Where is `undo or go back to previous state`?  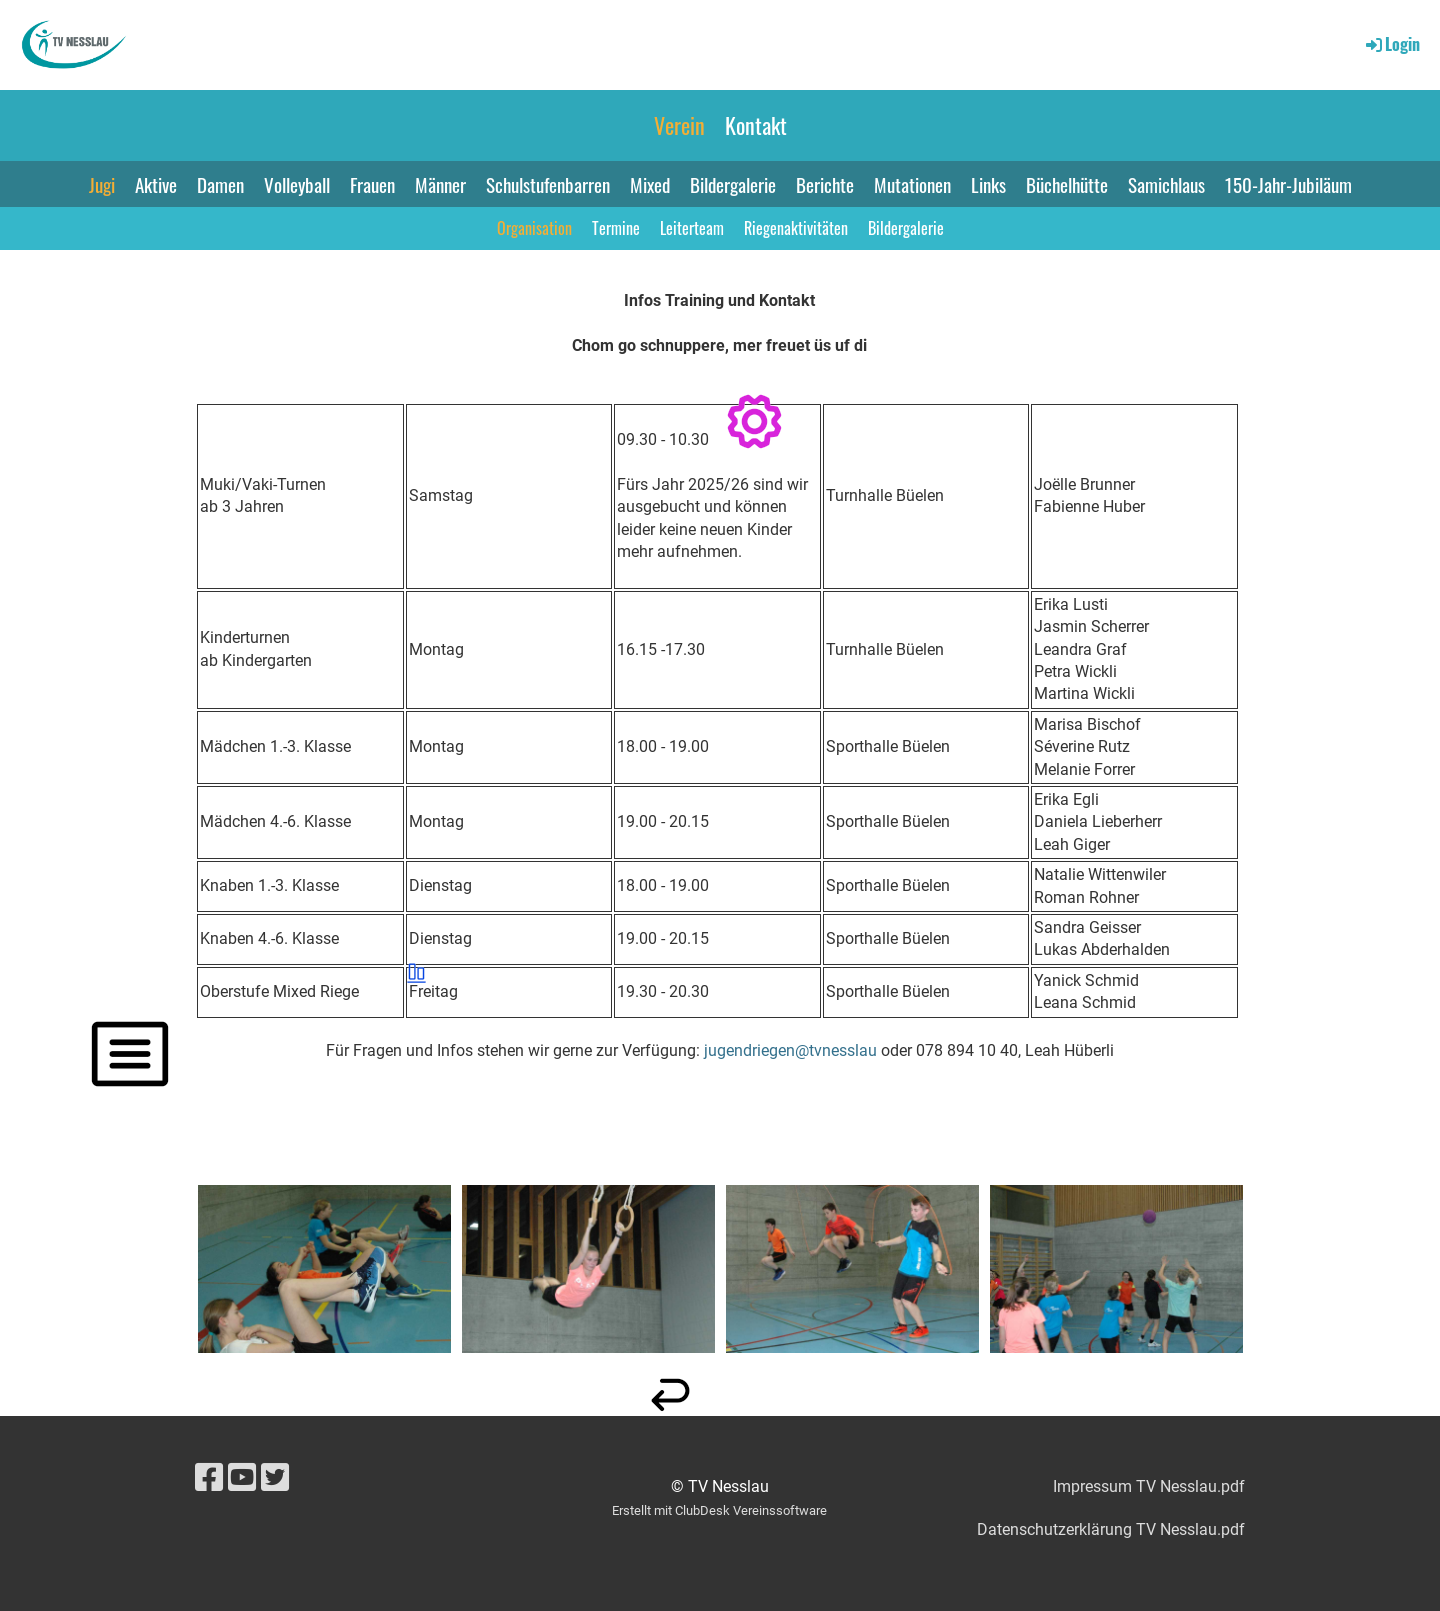 undo or go back to previous state is located at coordinates (670, 1393).